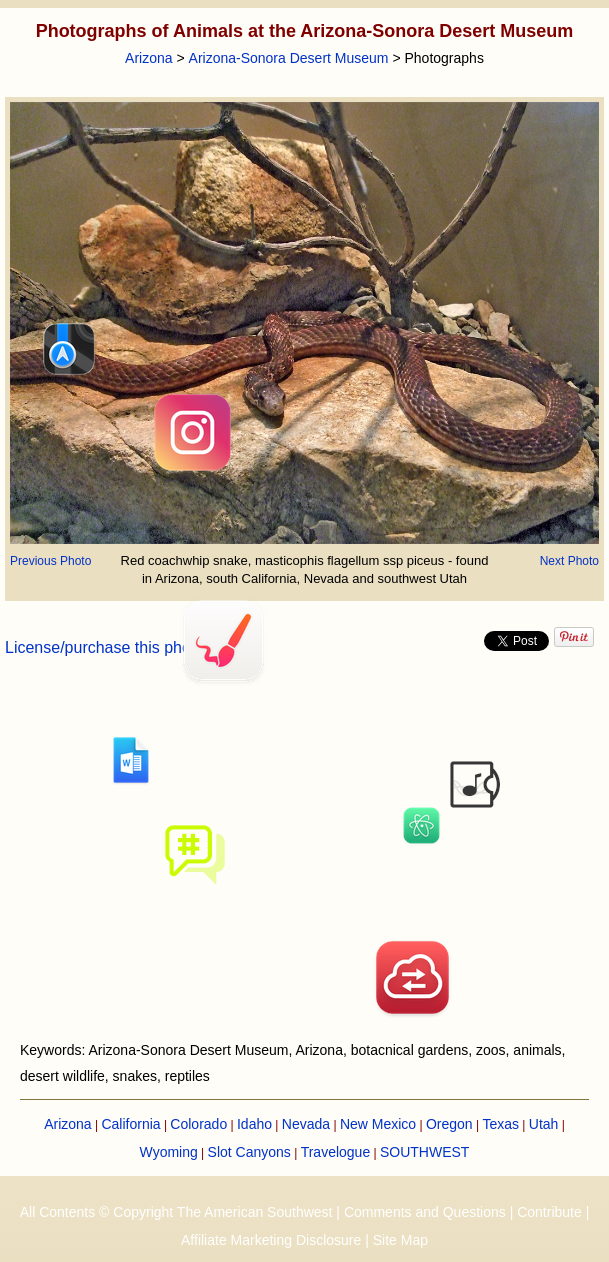 The image size is (609, 1262). Describe the element at coordinates (192, 432) in the screenshot. I see `open the Instagram app` at that location.